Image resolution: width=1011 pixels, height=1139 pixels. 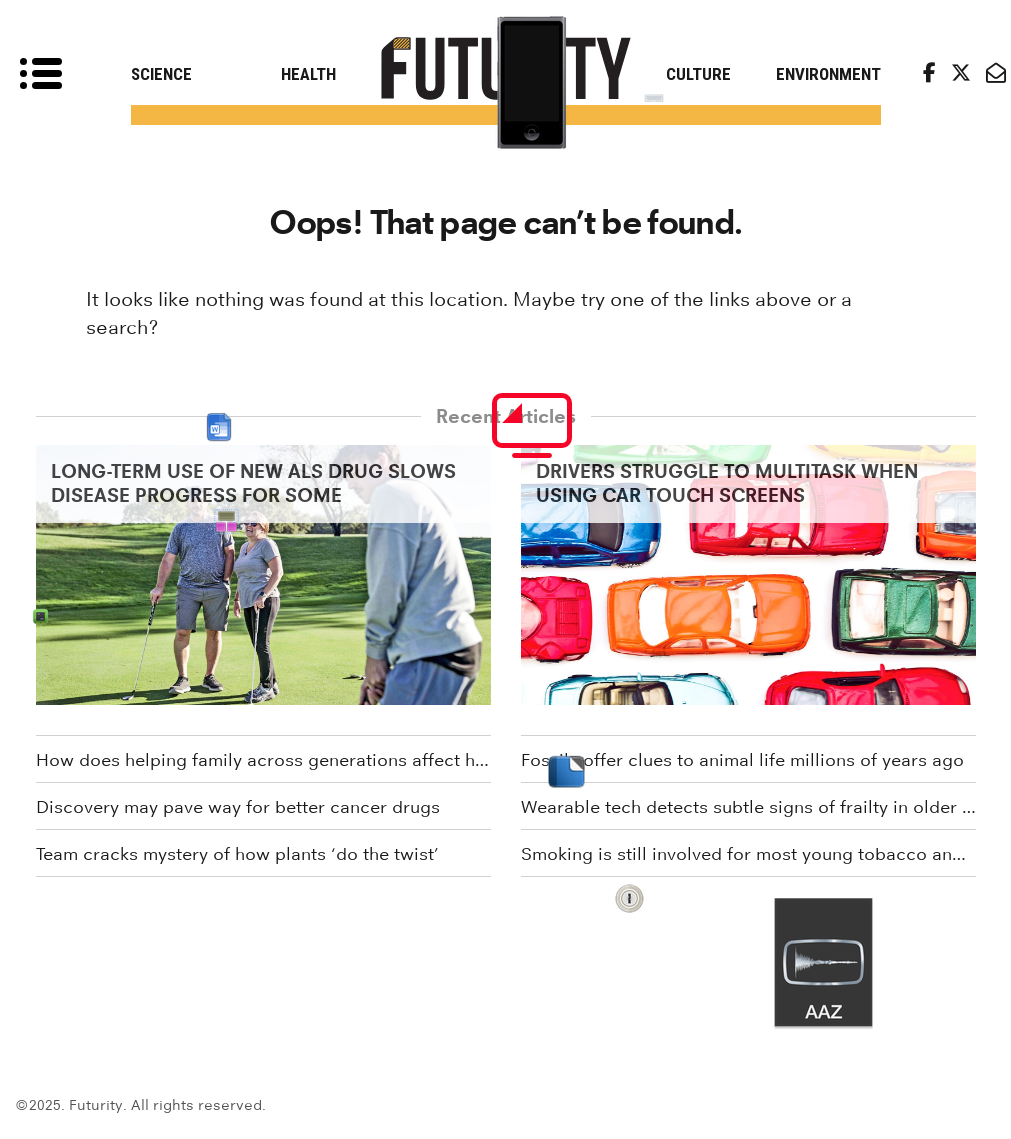 I want to click on select all items in the current view, so click(x=226, y=521).